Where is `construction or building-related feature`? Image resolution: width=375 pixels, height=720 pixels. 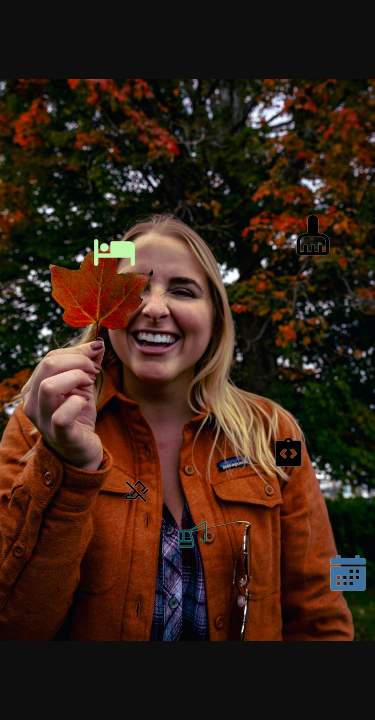 construction or building-related feature is located at coordinates (193, 536).